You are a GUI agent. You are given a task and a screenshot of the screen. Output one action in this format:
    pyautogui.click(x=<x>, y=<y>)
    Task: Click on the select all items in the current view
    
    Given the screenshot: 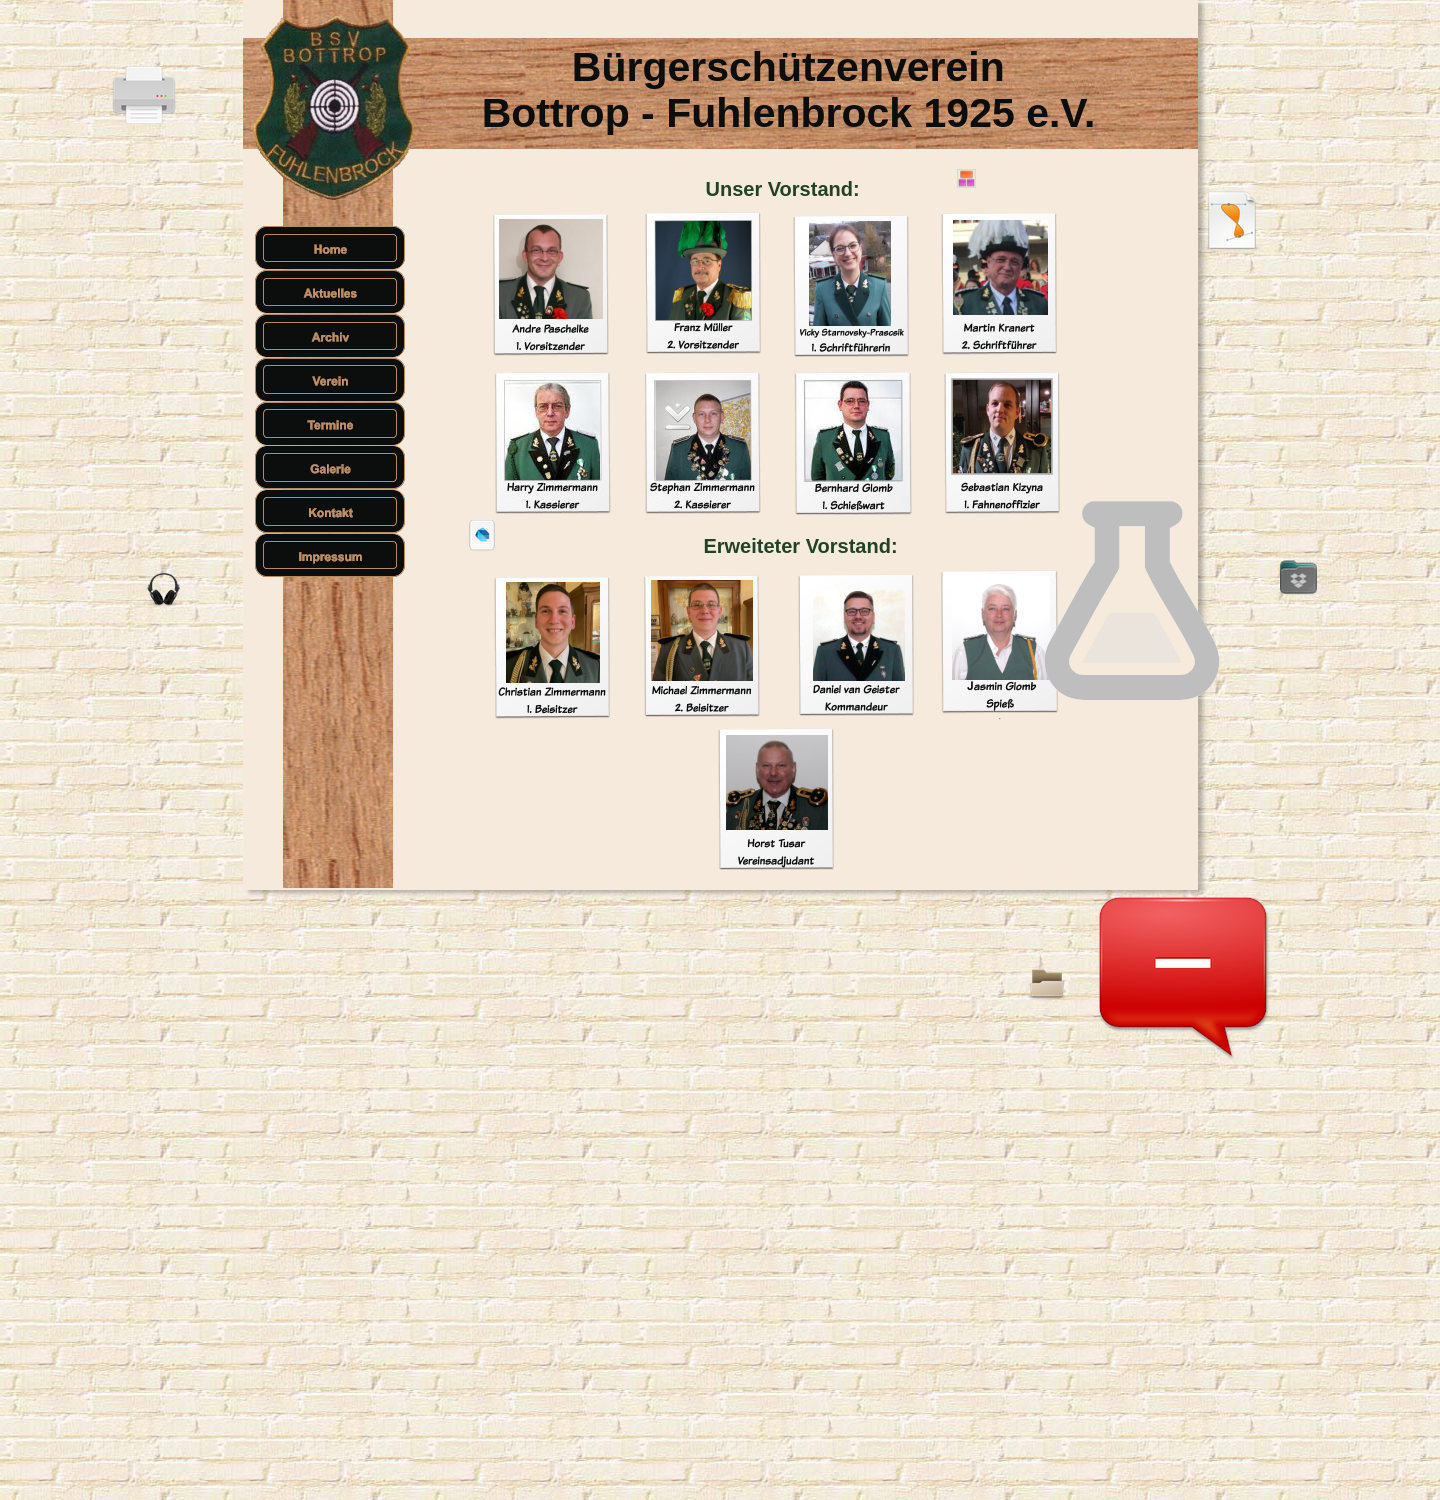 What is the action you would take?
    pyautogui.click(x=966, y=178)
    